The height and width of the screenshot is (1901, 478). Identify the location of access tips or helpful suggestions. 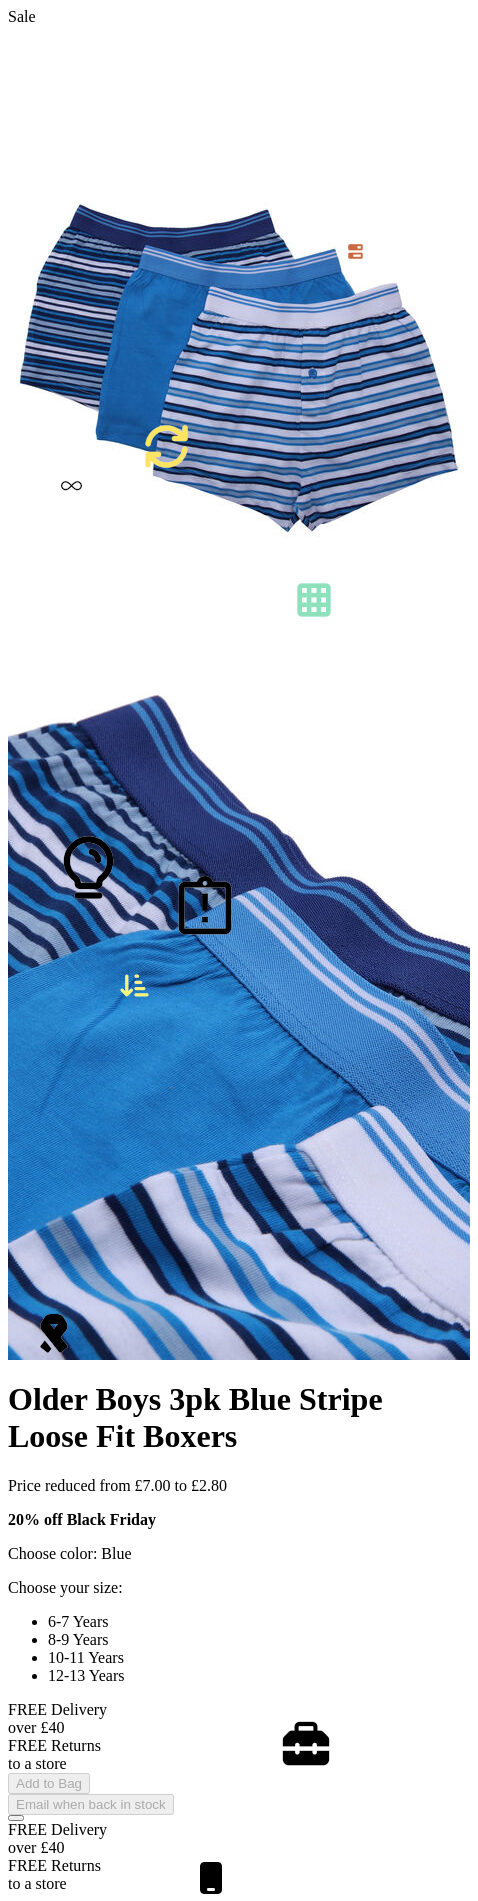
(88, 867).